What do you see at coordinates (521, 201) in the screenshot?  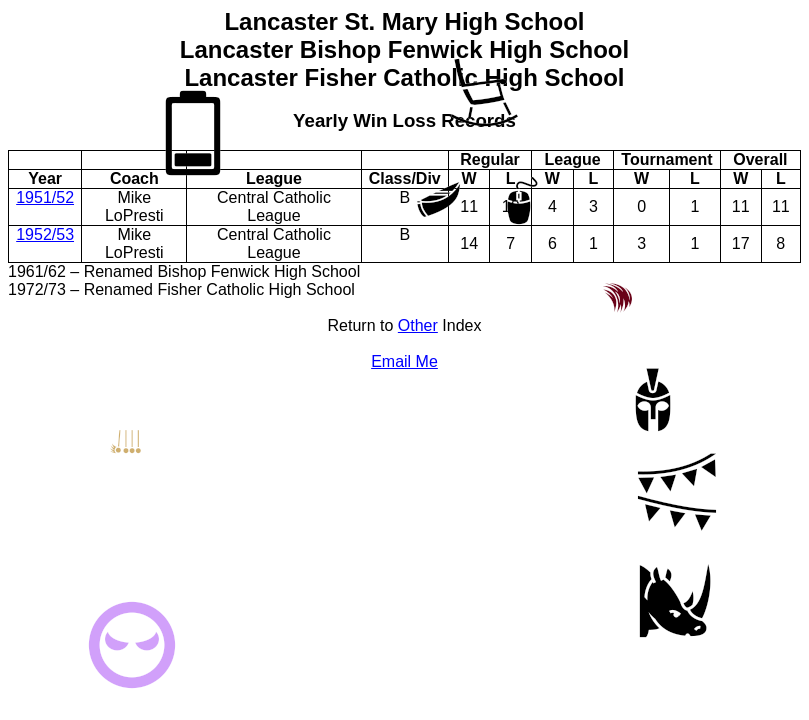 I see `indicates mouse input or cursor control settings` at bounding box center [521, 201].